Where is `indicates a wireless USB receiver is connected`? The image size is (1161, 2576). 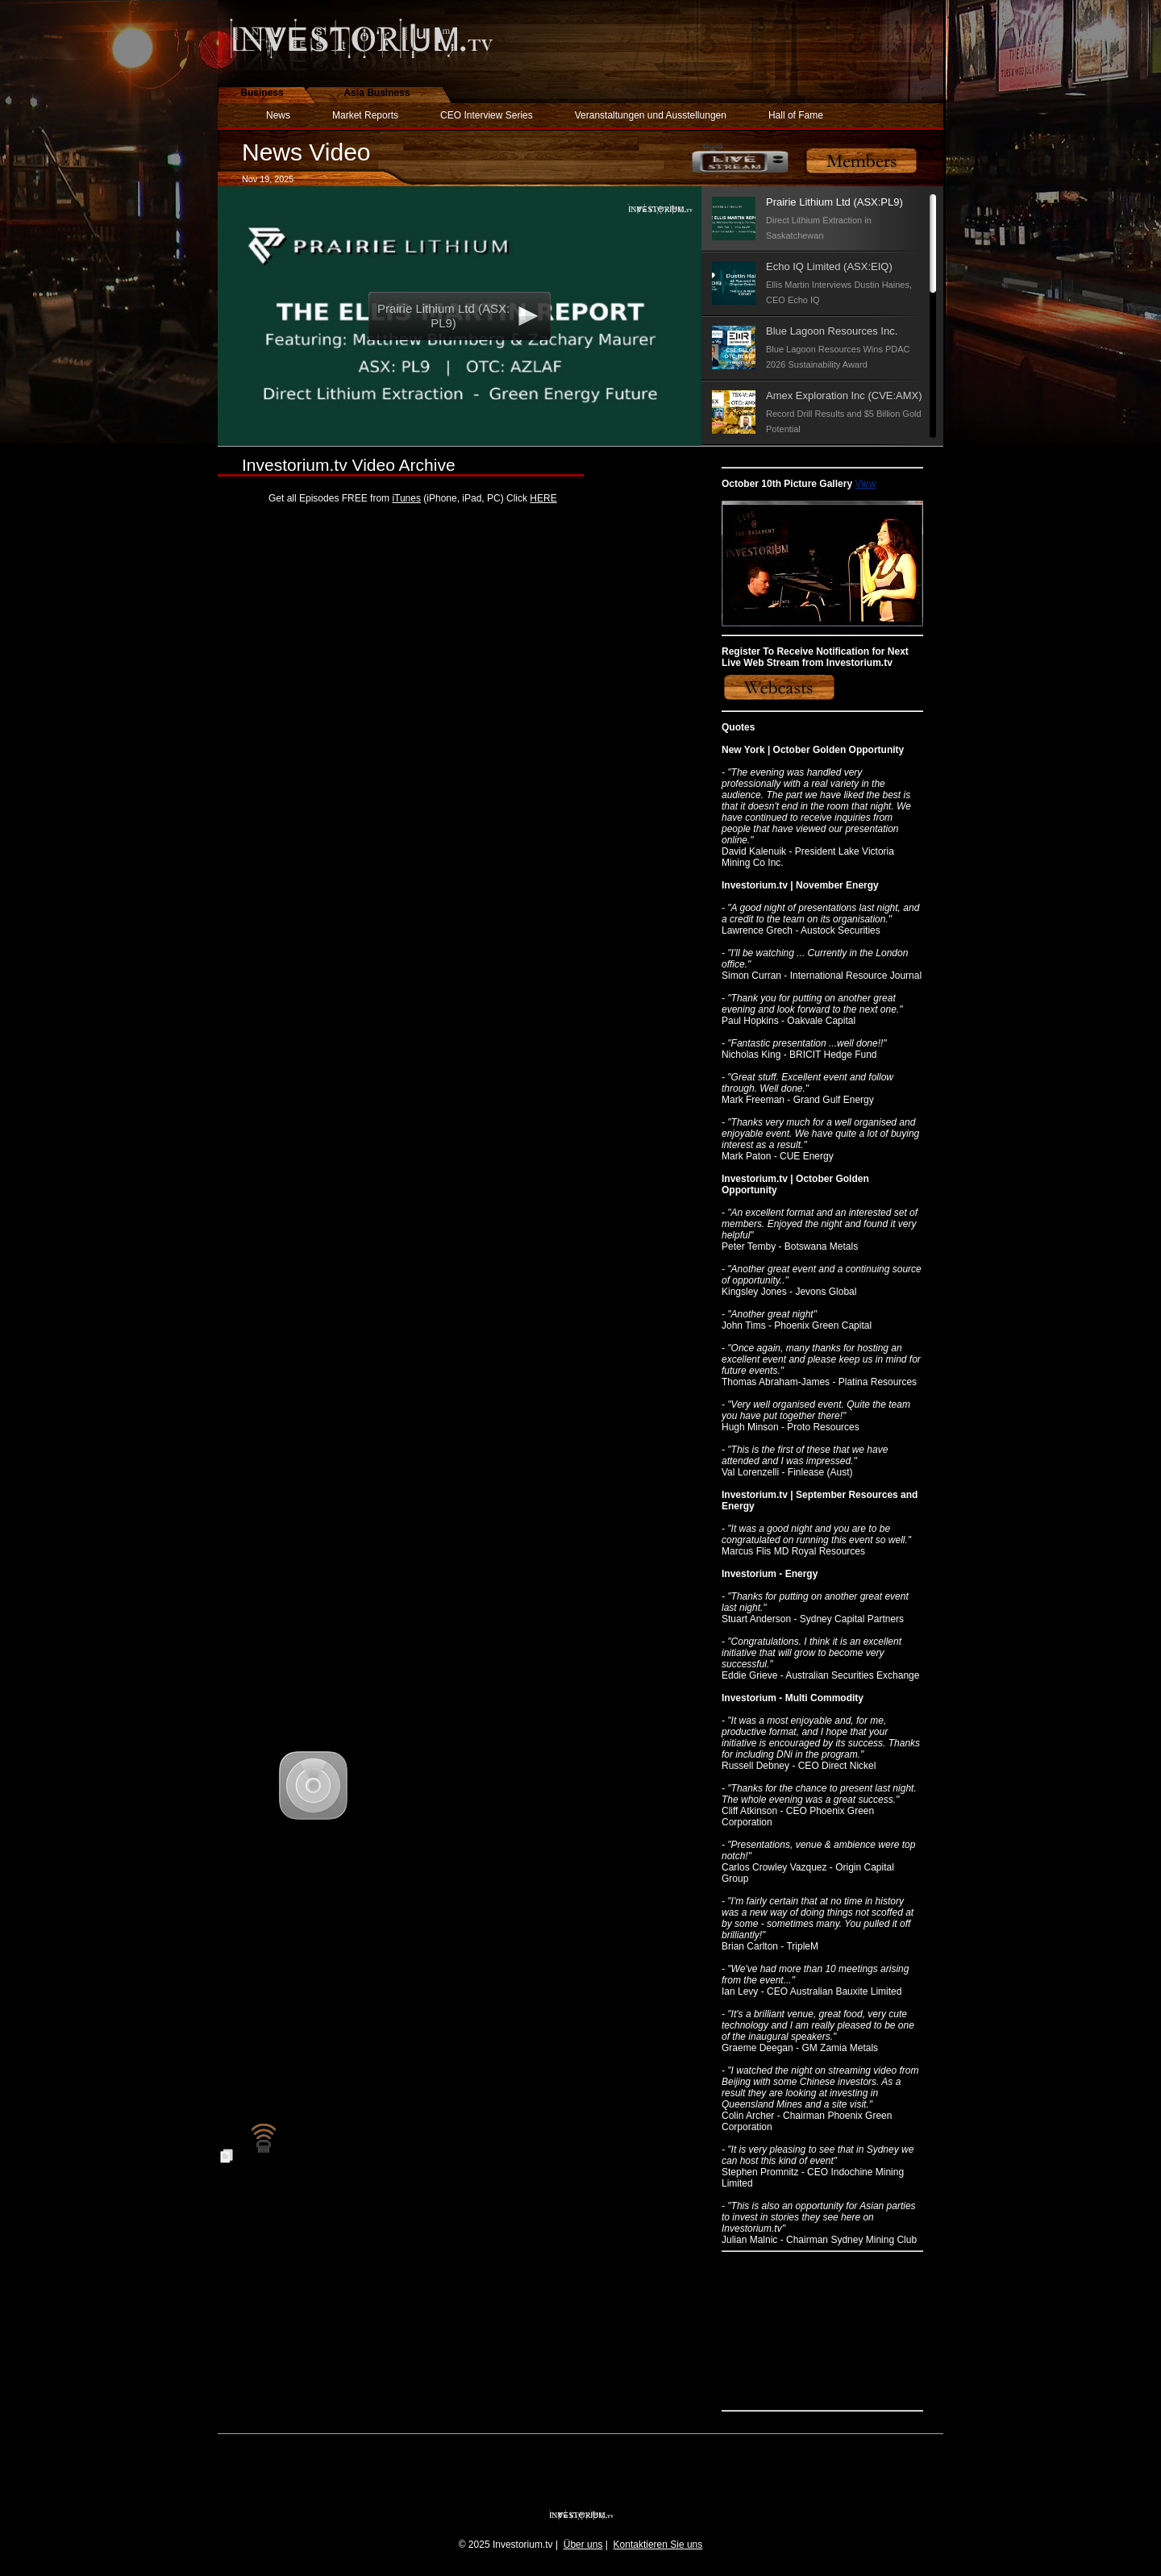
indicates a wireless USB receiver is connected is located at coordinates (264, 2138).